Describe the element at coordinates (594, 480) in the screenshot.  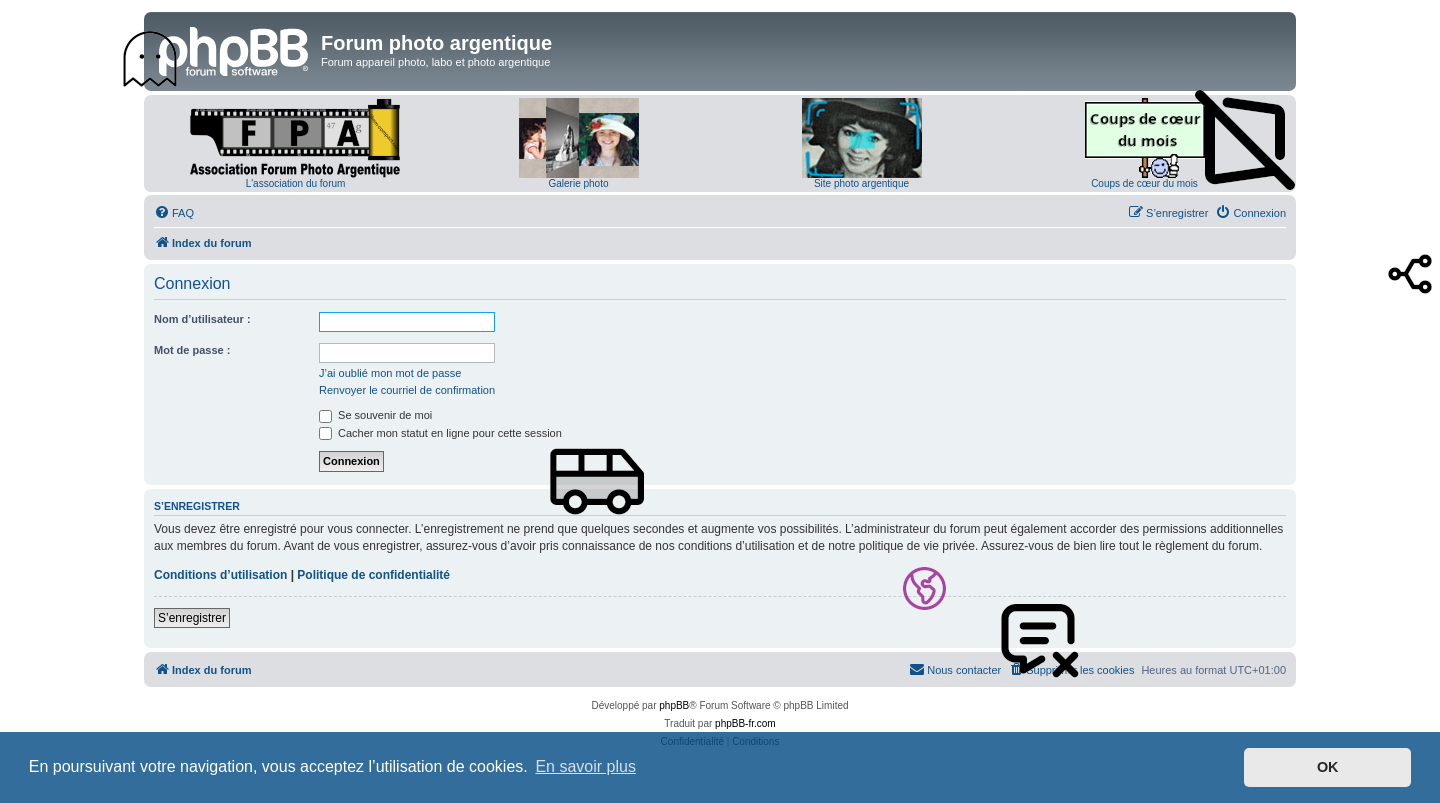
I see `track delivery or shipping status` at that location.